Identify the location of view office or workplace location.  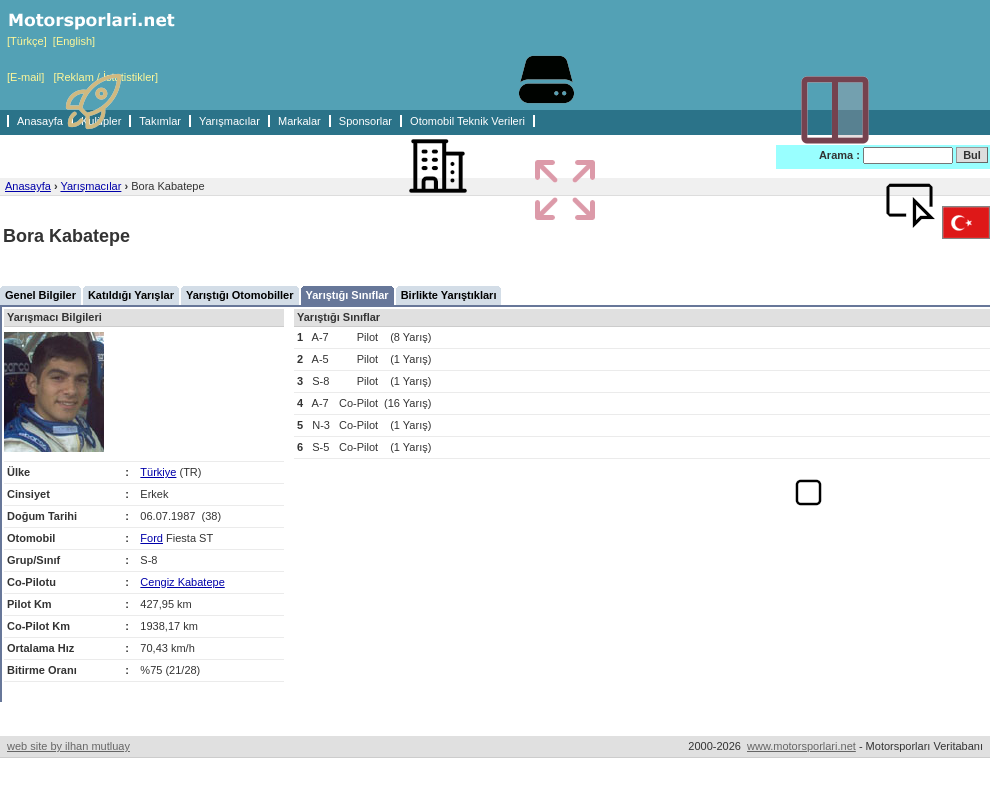
(438, 166).